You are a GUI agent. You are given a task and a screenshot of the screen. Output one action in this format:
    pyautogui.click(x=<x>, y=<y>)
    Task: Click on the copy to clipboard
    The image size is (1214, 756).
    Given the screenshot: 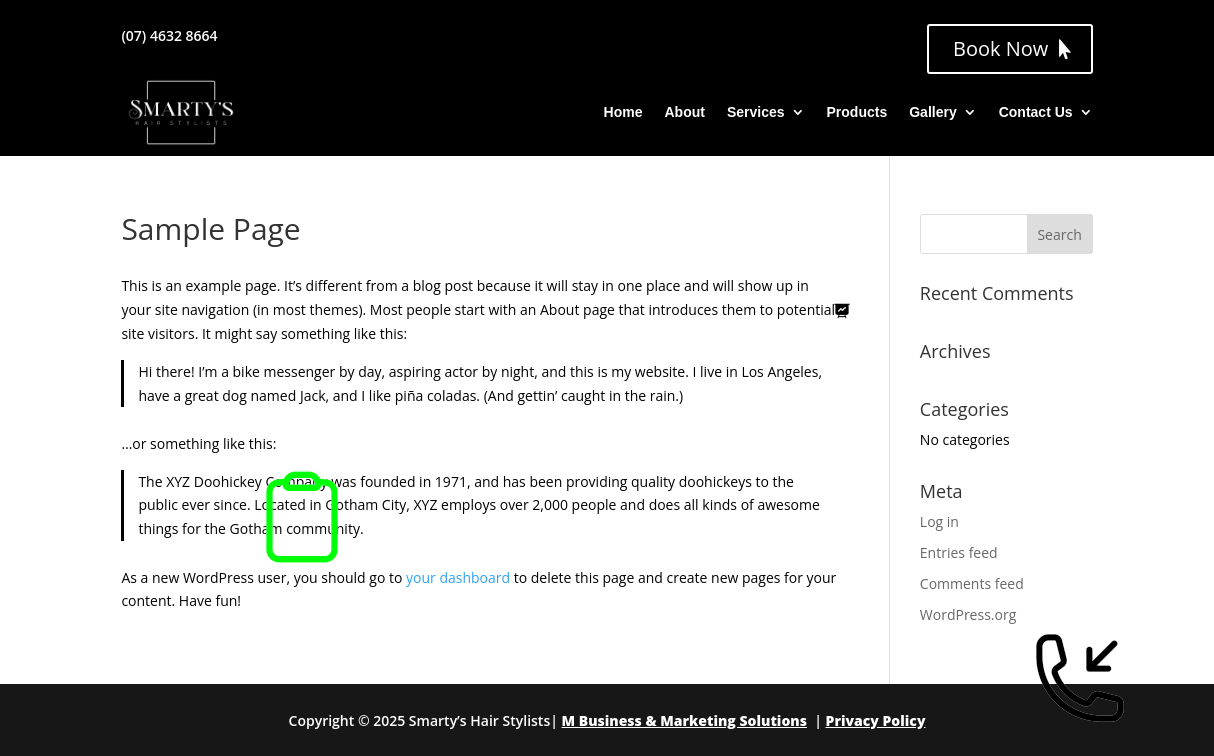 What is the action you would take?
    pyautogui.click(x=302, y=517)
    